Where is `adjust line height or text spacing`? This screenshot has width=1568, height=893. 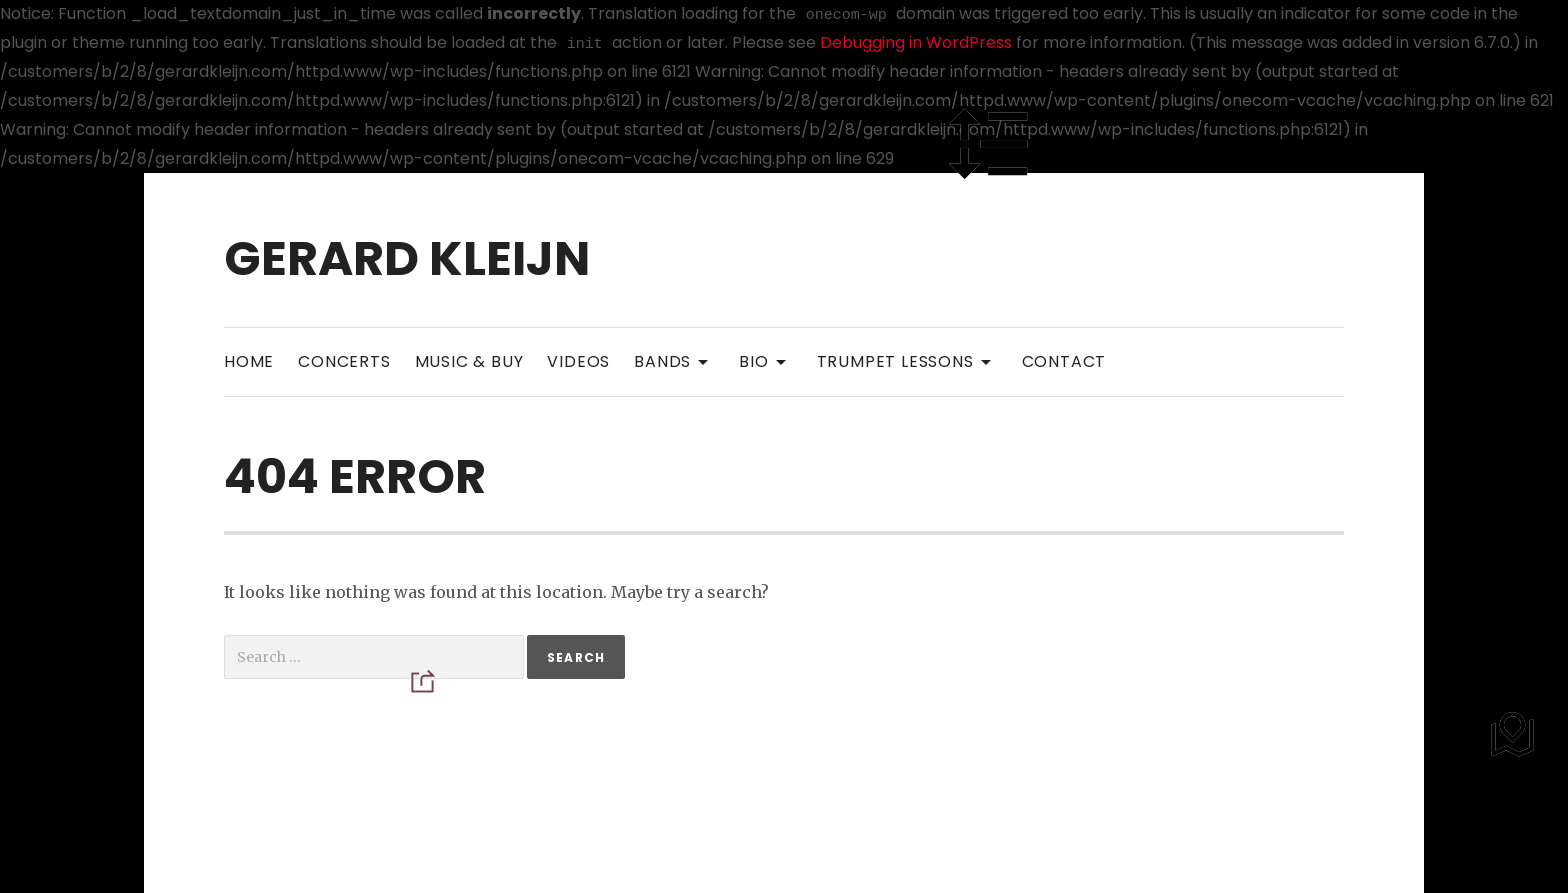
adjust line height or text spacing is located at coordinates (992, 144).